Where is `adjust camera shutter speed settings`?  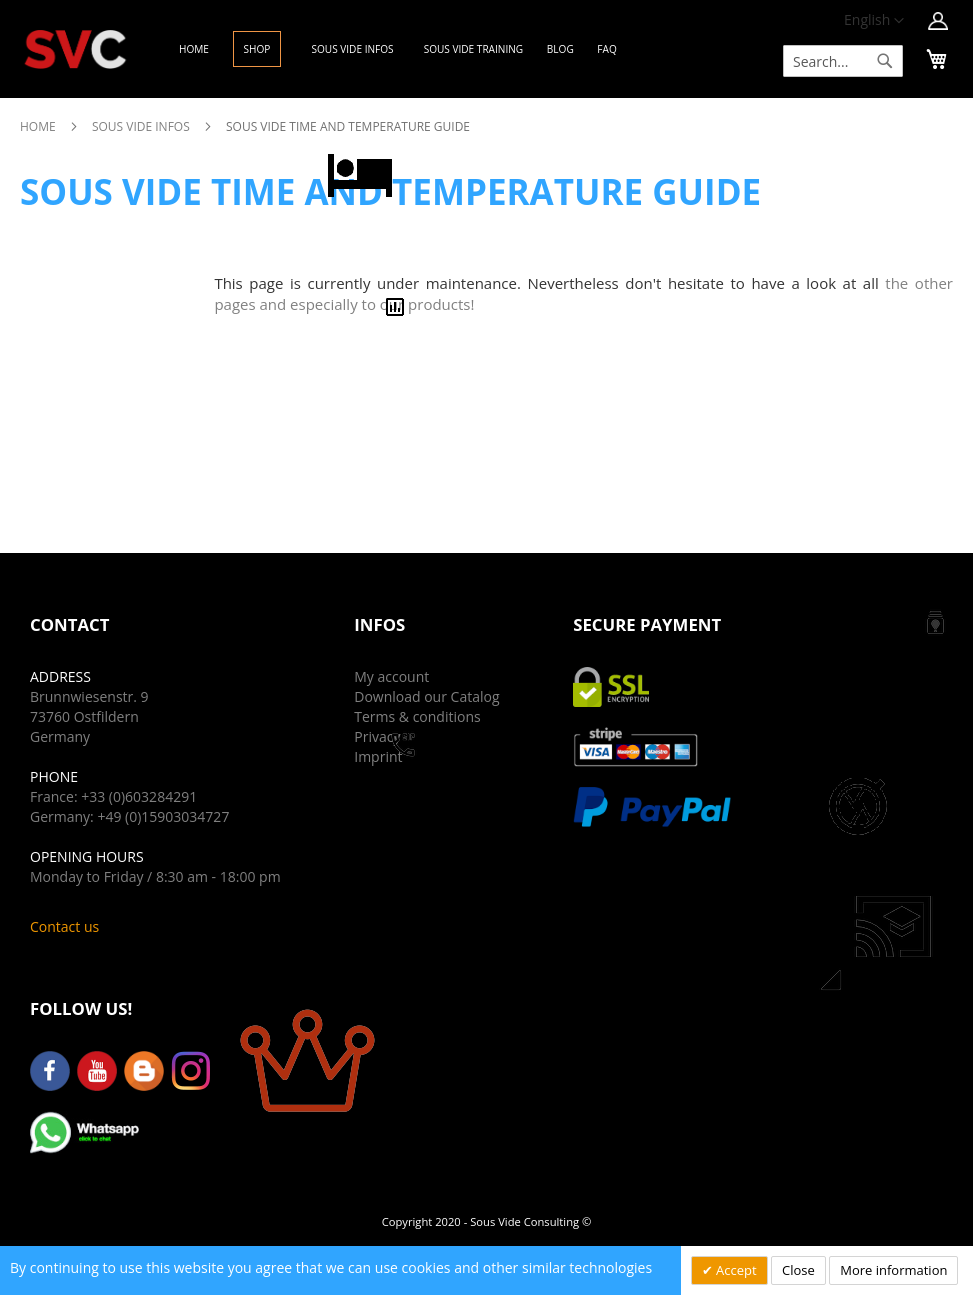
adjust camera shutter speed settings is located at coordinates (858, 803).